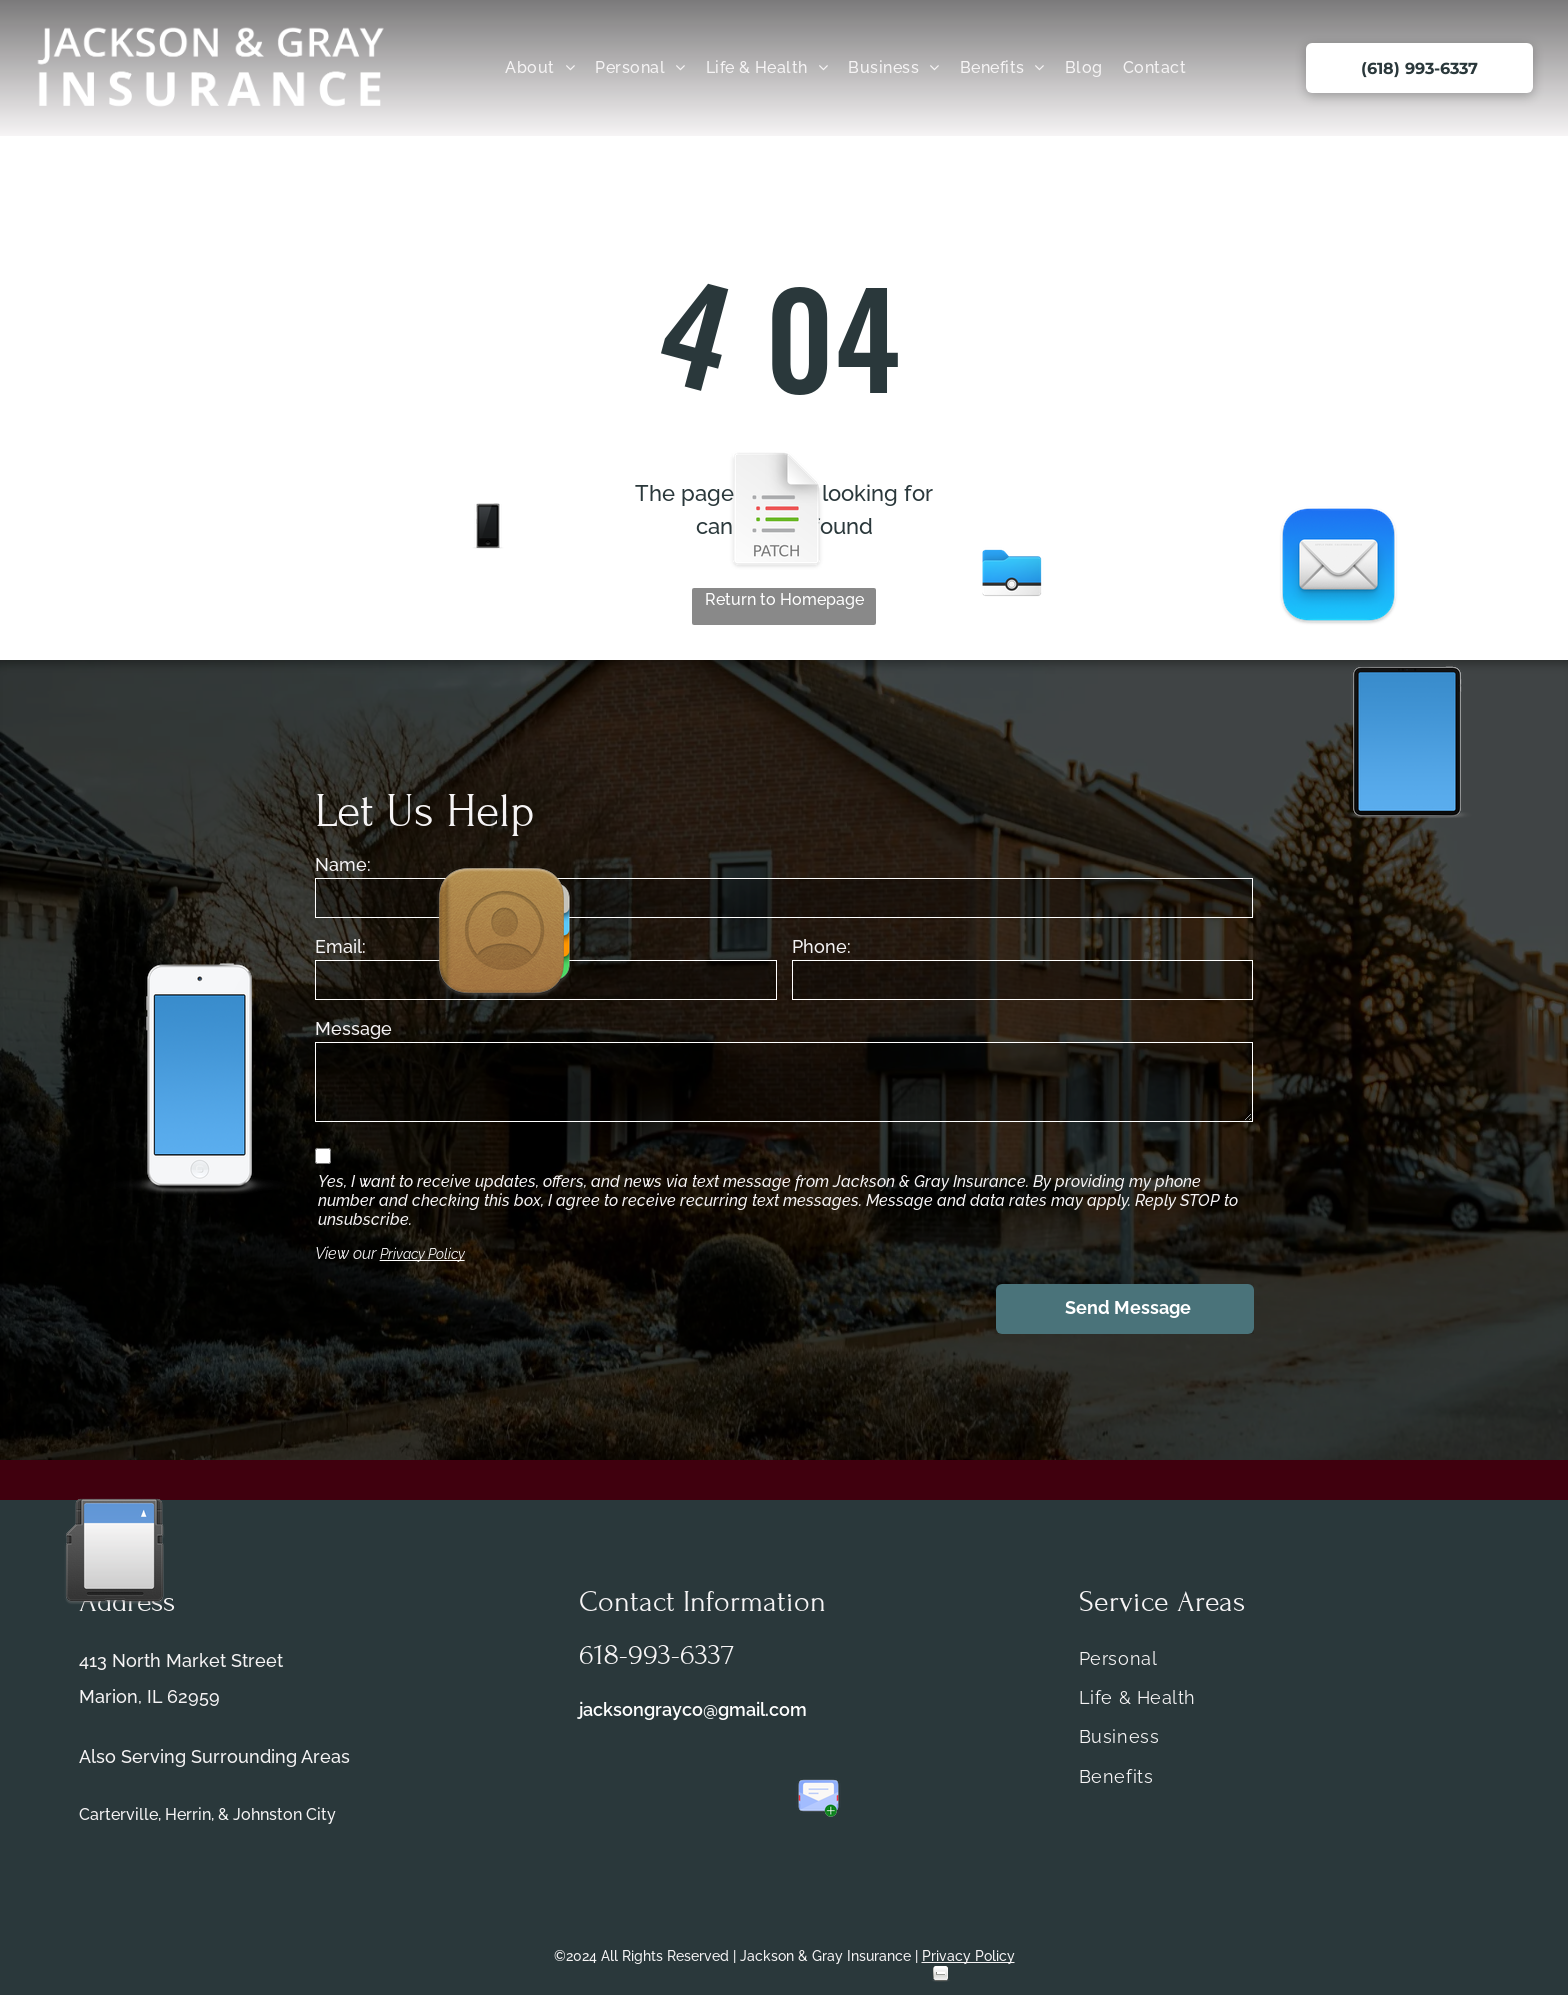 This screenshot has height=1995, width=1568. I want to click on iPad Pro device in connected devices list, so click(1407, 743).